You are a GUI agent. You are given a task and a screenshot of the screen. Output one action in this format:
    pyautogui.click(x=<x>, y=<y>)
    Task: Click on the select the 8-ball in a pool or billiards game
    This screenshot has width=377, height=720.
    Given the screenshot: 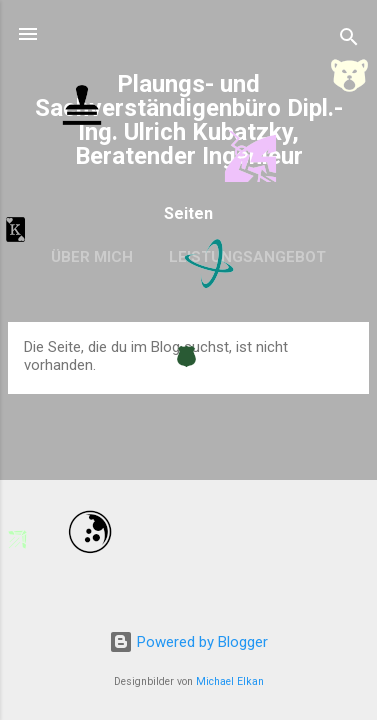 What is the action you would take?
    pyautogui.click(x=90, y=532)
    